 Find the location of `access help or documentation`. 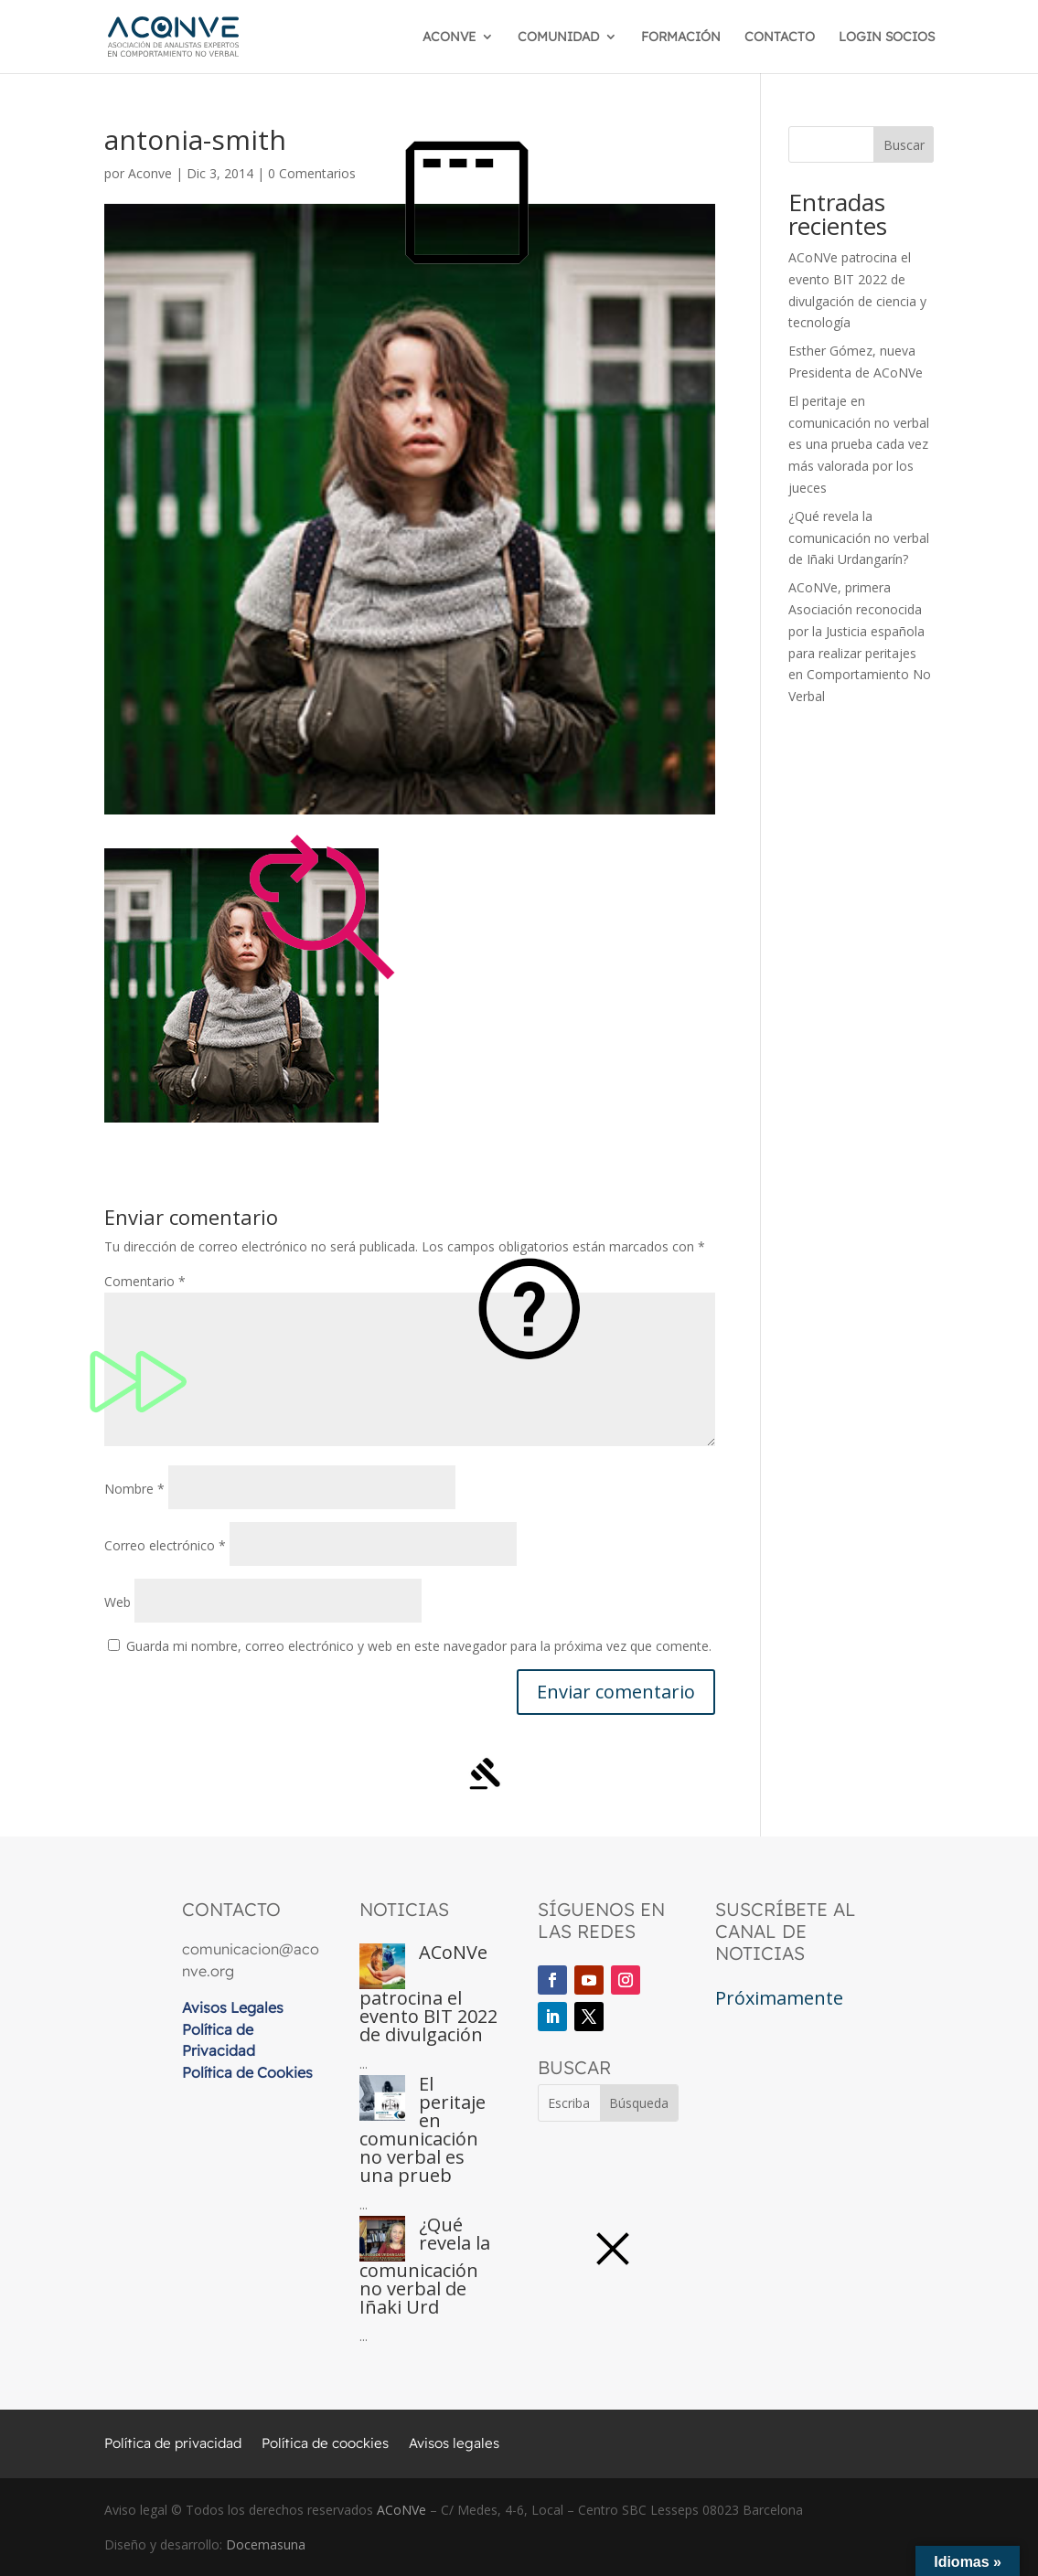

access help or documentation is located at coordinates (533, 1313).